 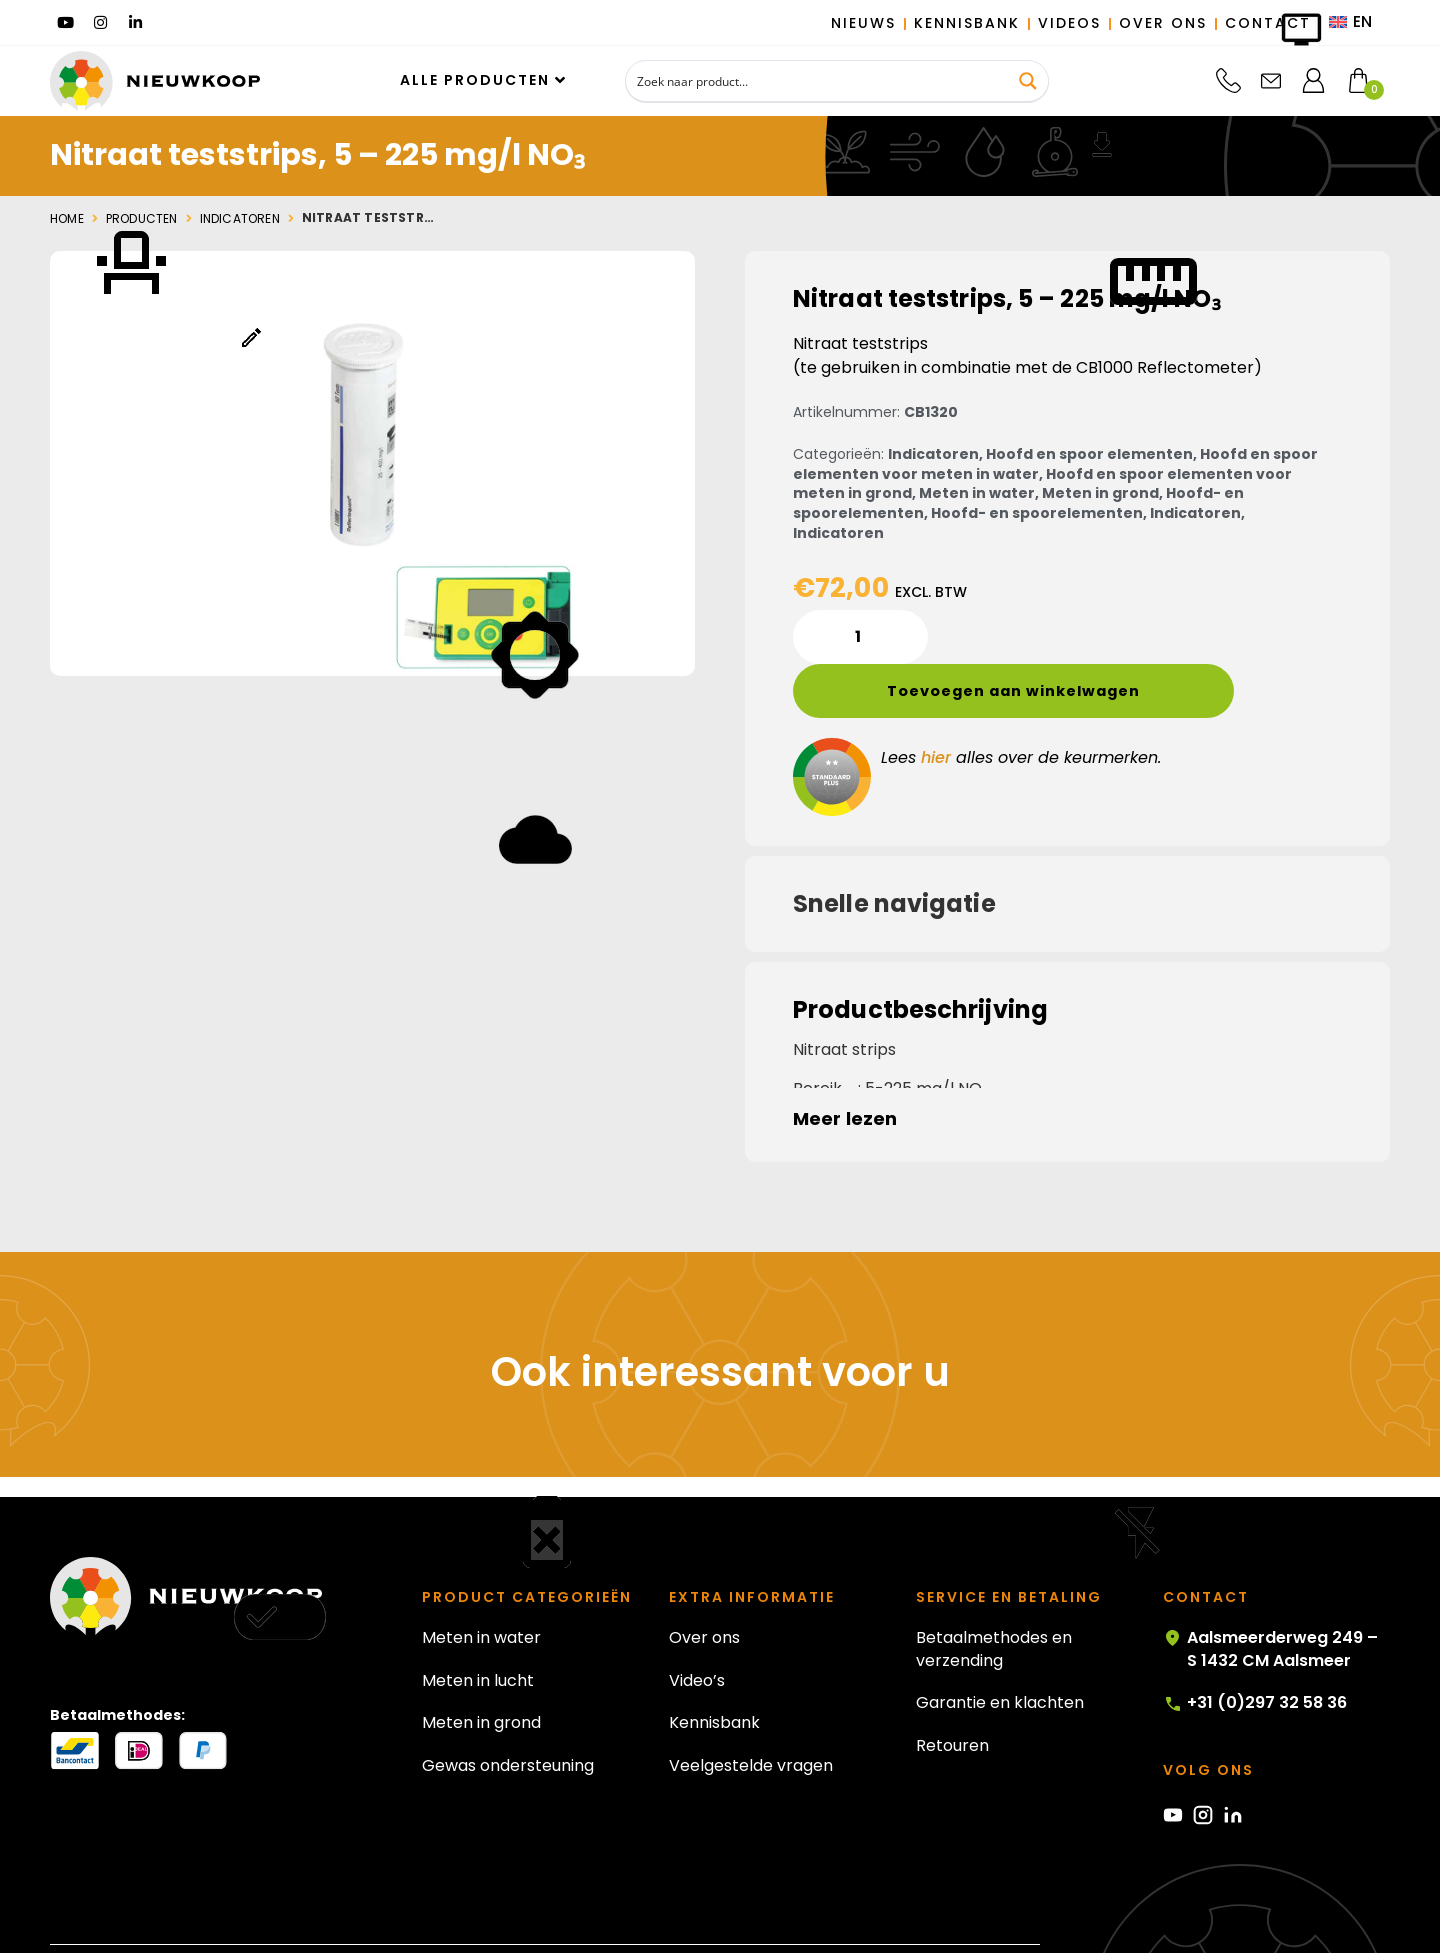 I want to click on access tv or display settings, so click(x=1301, y=29).